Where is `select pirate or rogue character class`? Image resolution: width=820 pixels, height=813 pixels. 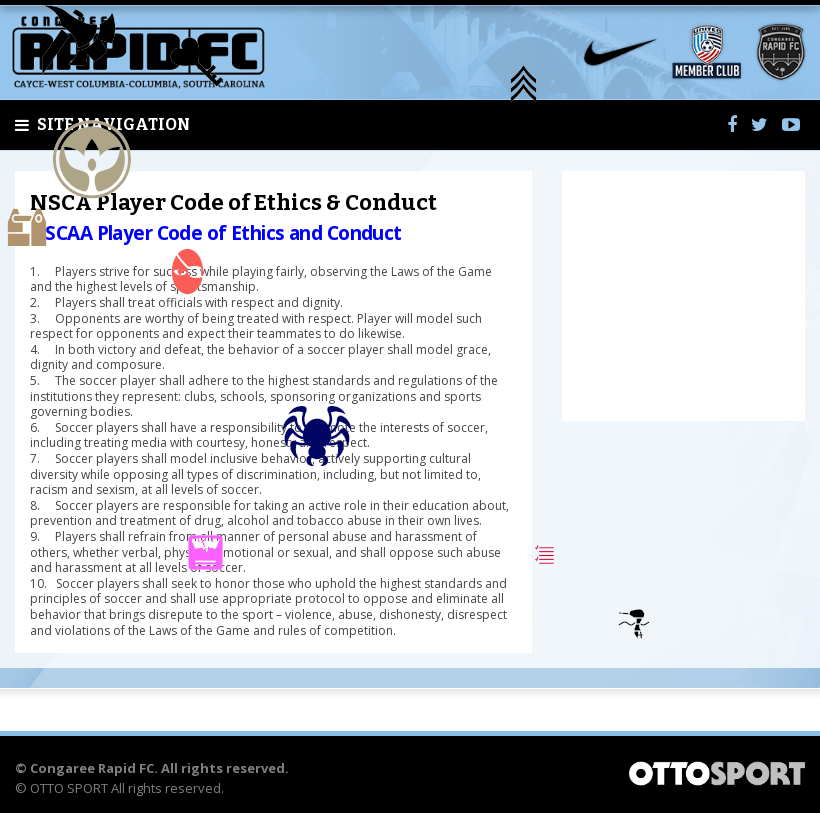 select pirate or rogue character class is located at coordinates (187, 271).